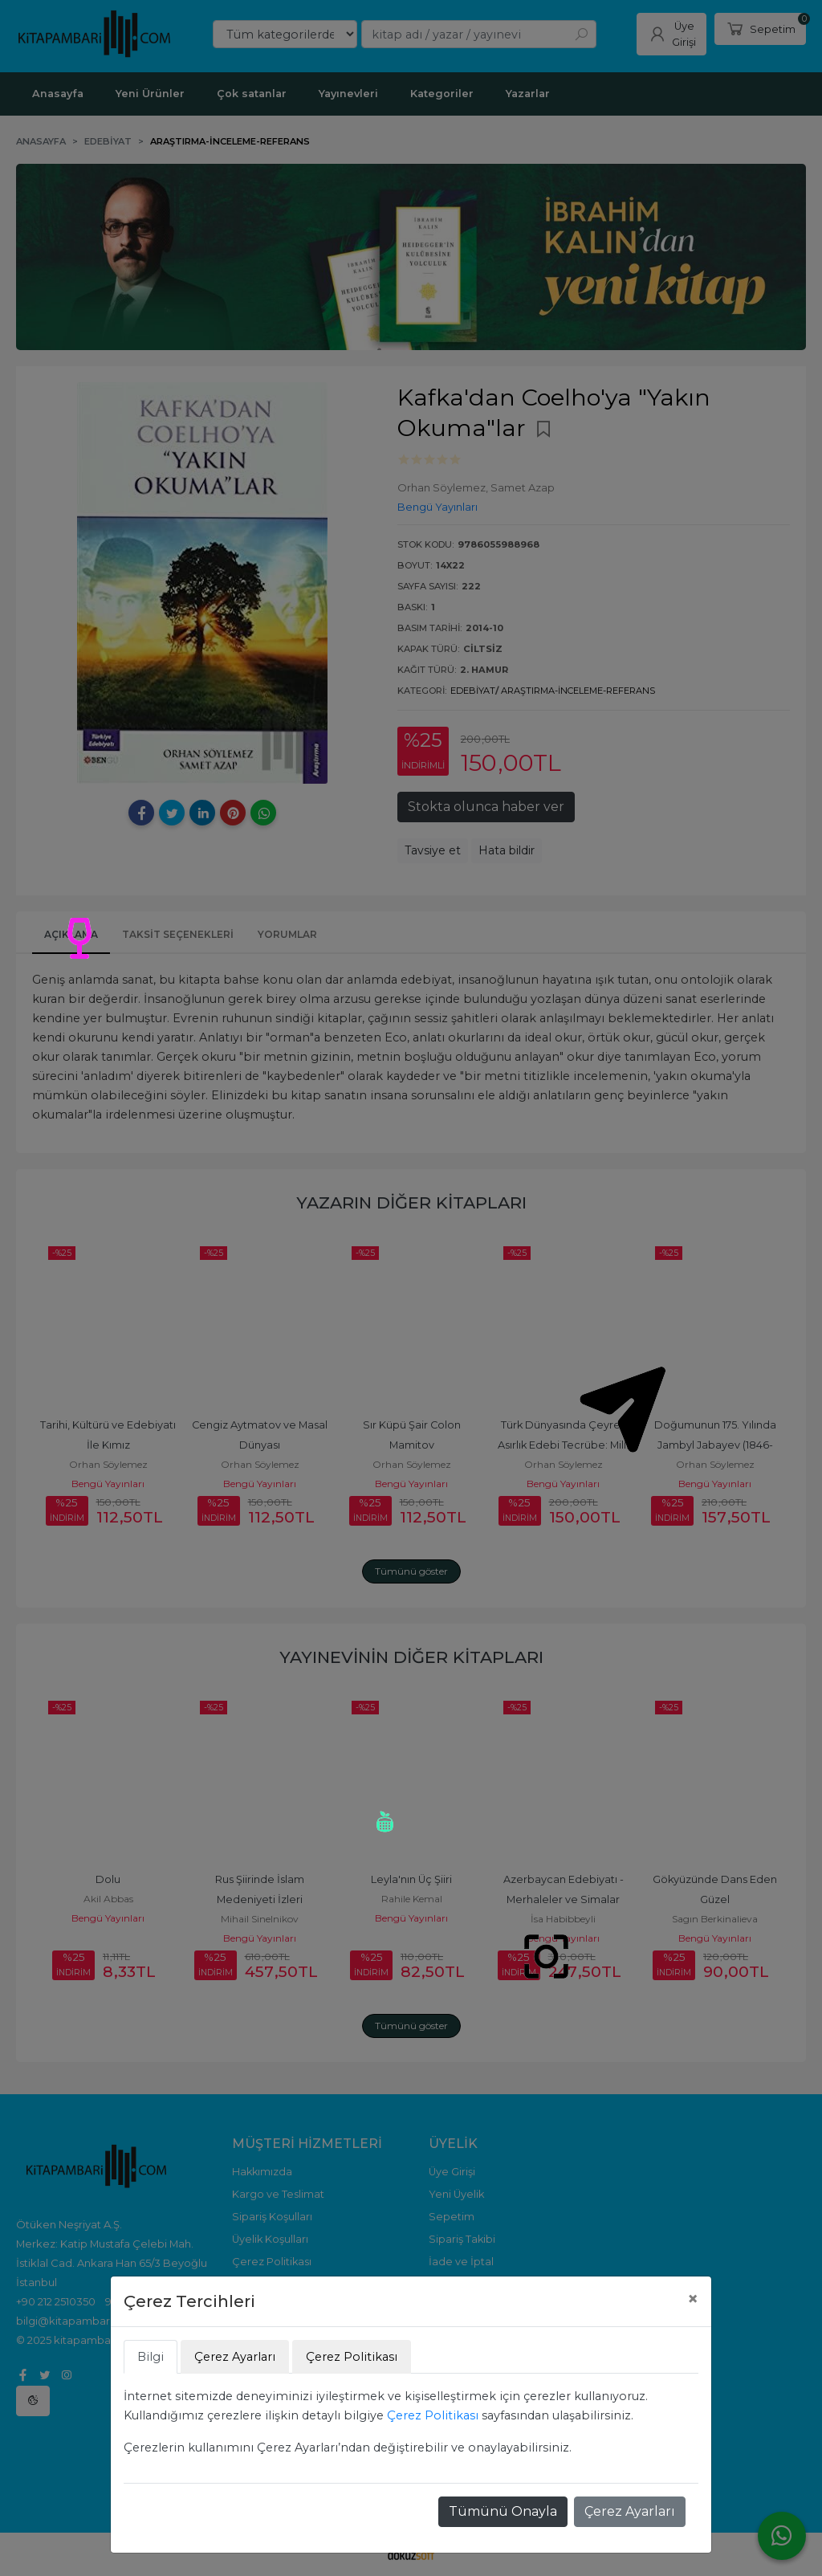 Image resolution: width=822 pixels, height=2576 pixels. Describe the element at coordinates (79, 937) in the screenshot. I see `browse wine or beverage options` at that location.